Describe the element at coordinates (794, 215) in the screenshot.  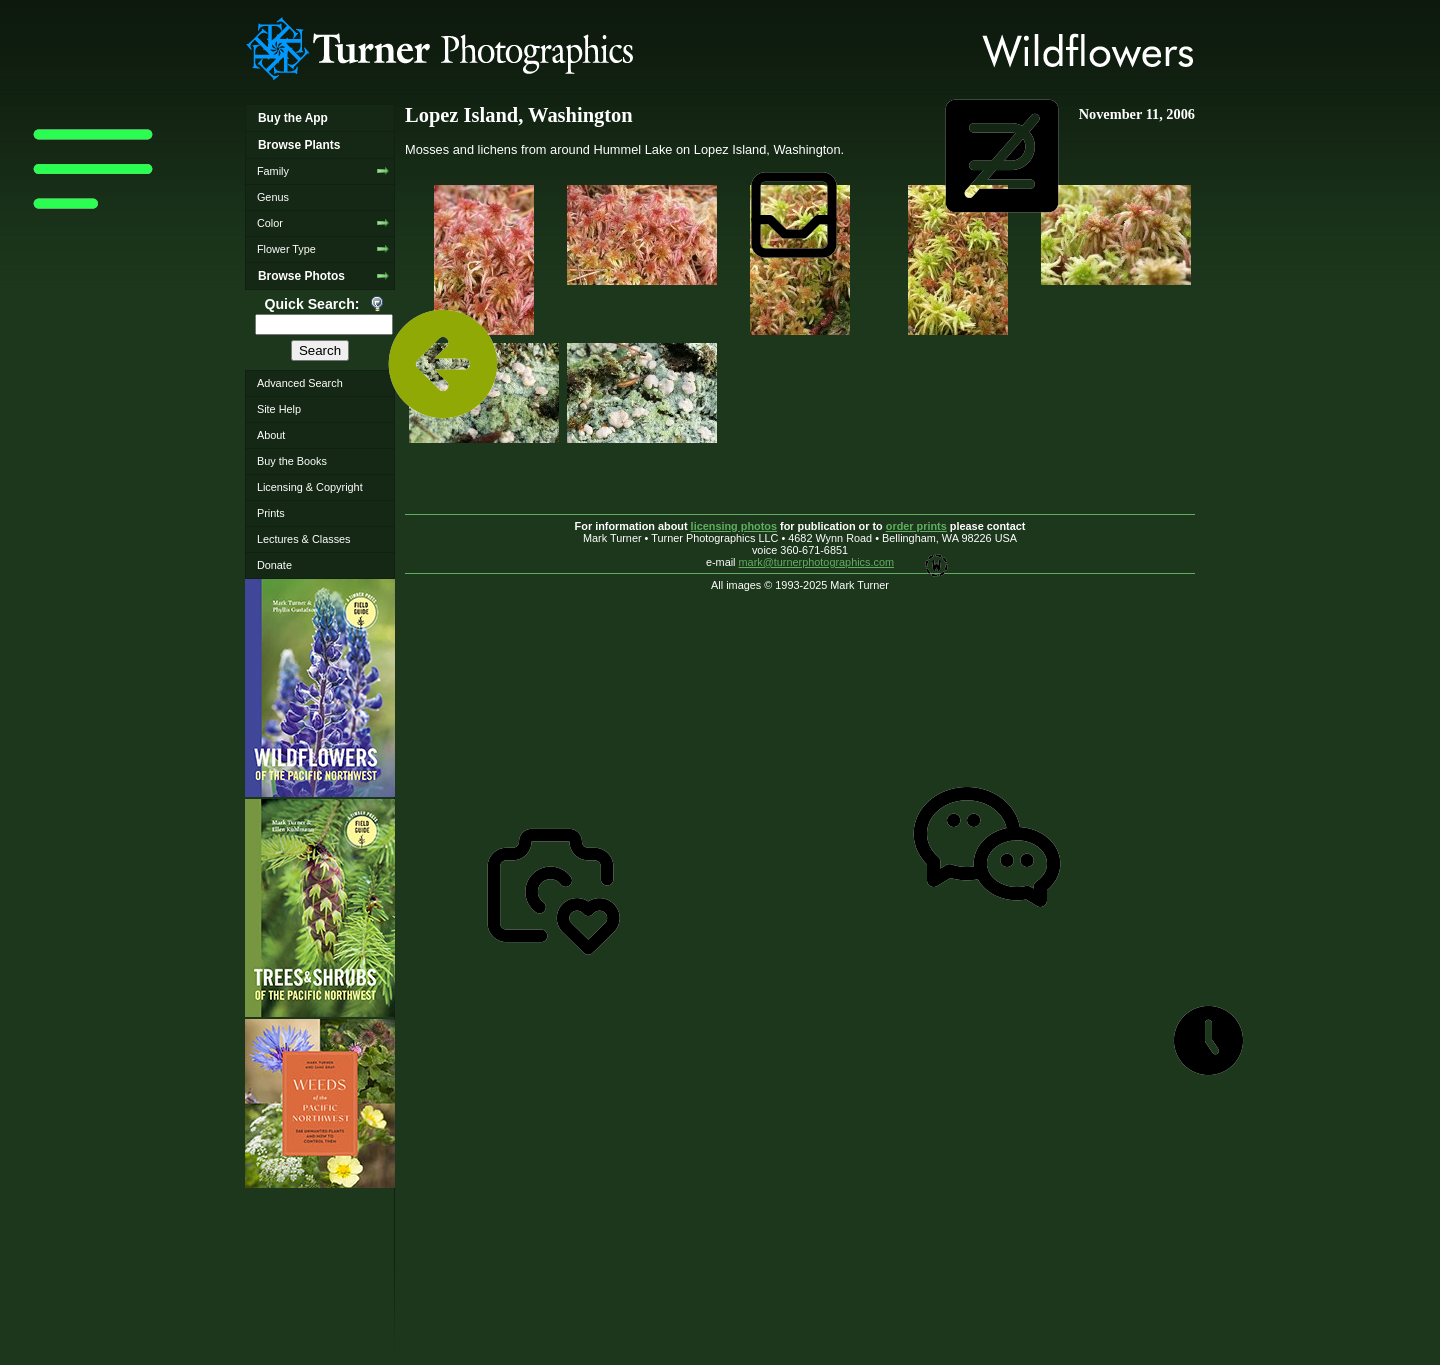
I see `view your inbox messages` at that location.